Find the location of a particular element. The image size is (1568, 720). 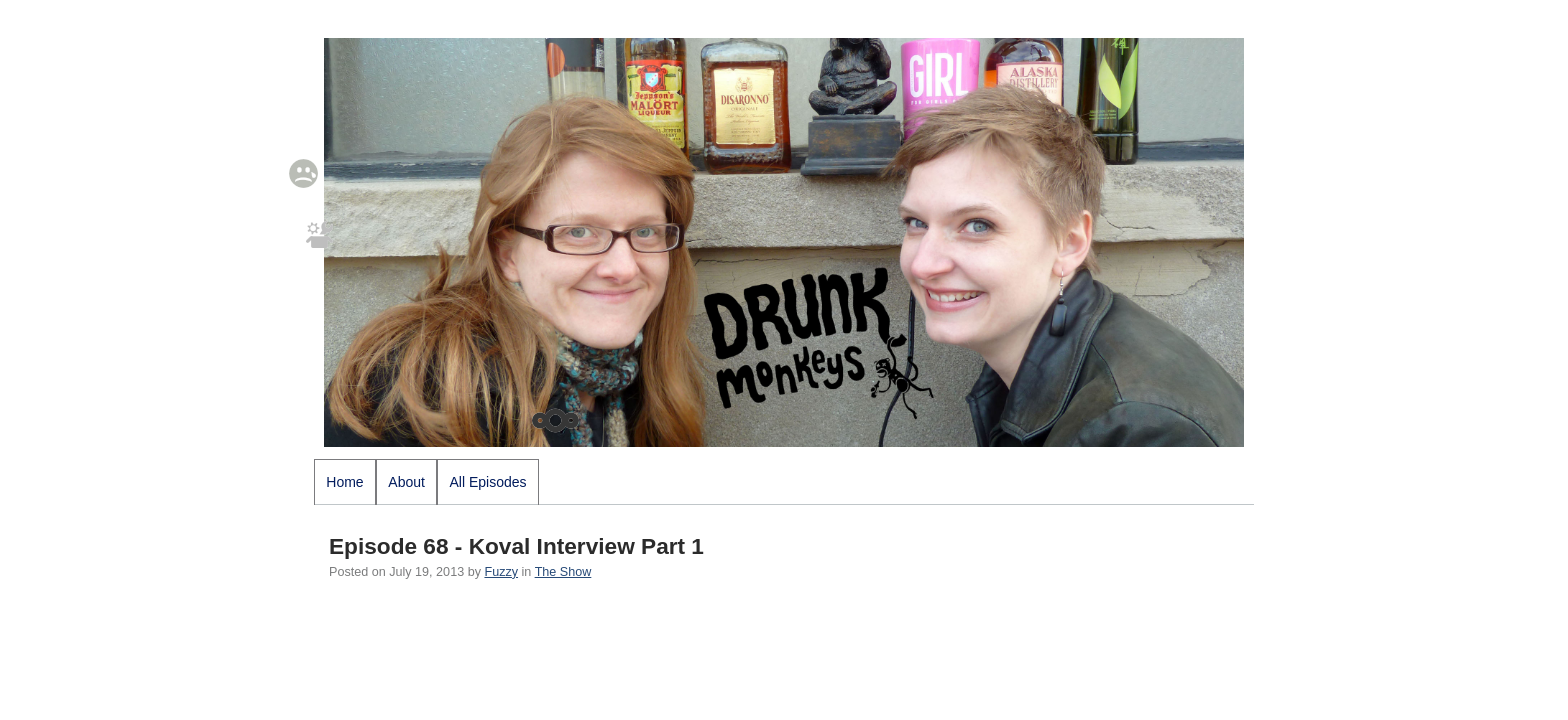

connect to owncloud account is located at coordinates (555, 420).